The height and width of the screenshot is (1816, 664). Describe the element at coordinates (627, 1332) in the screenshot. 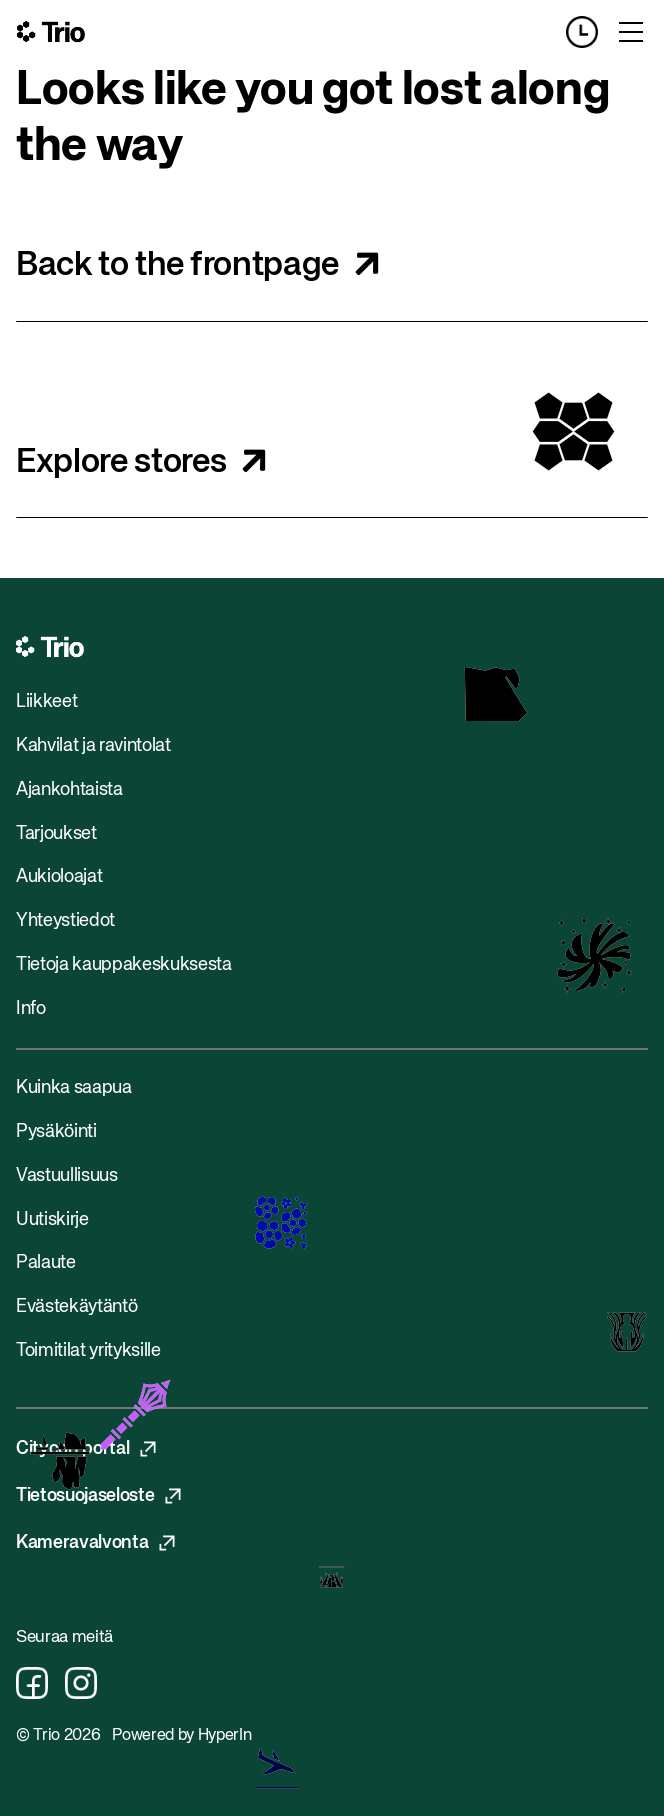

I see `indicates a special power-up or ability is active` at that location.